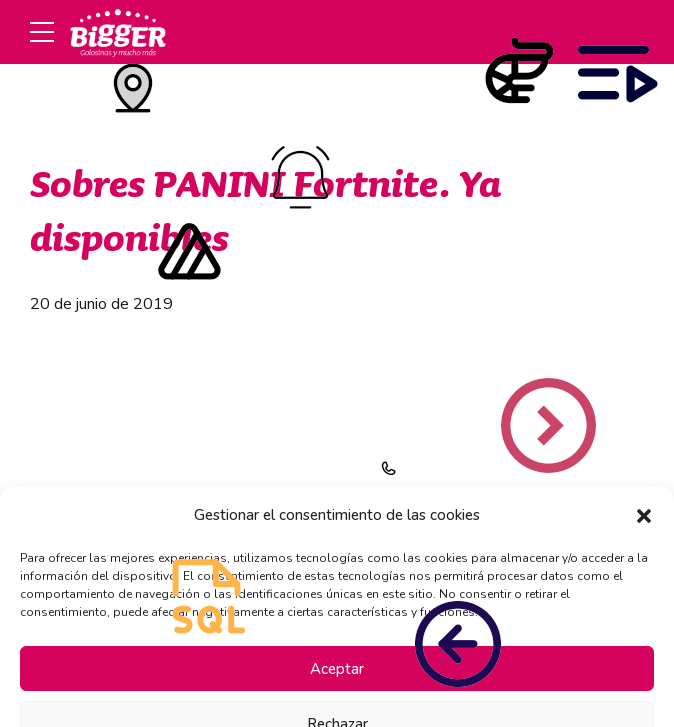 This screenshot has width=674, height=727. What do you see at coordinates (300, 178) in the screenshot?
I see `active notifications or alerts` at bounding box center [300, 178].